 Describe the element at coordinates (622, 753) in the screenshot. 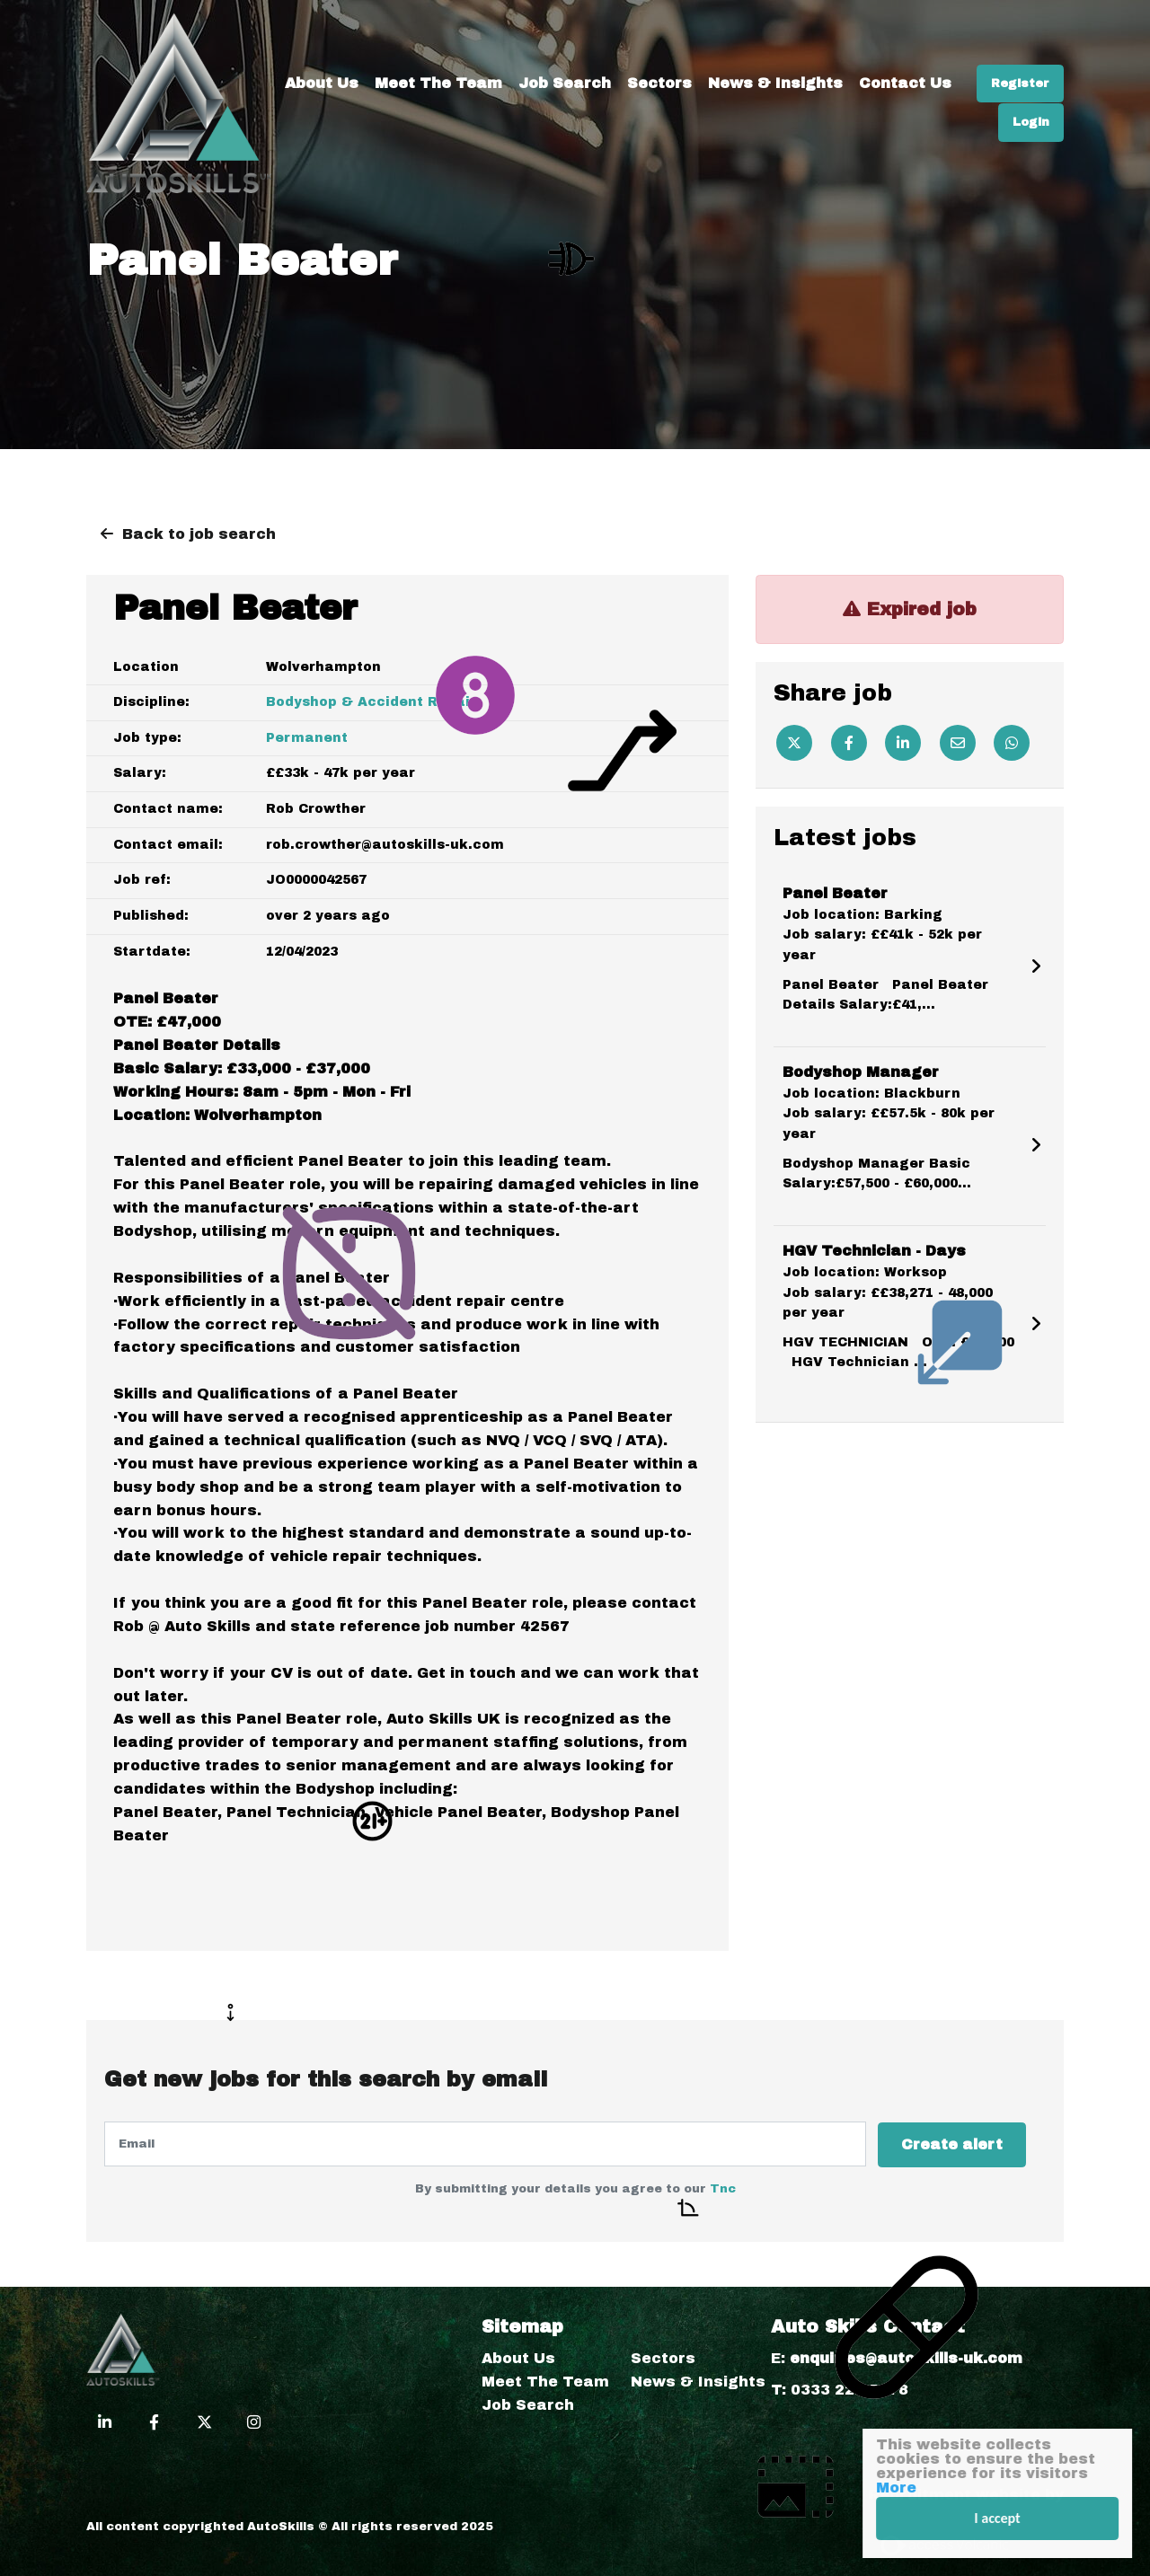

I see `view upward trend or growth` at that location.